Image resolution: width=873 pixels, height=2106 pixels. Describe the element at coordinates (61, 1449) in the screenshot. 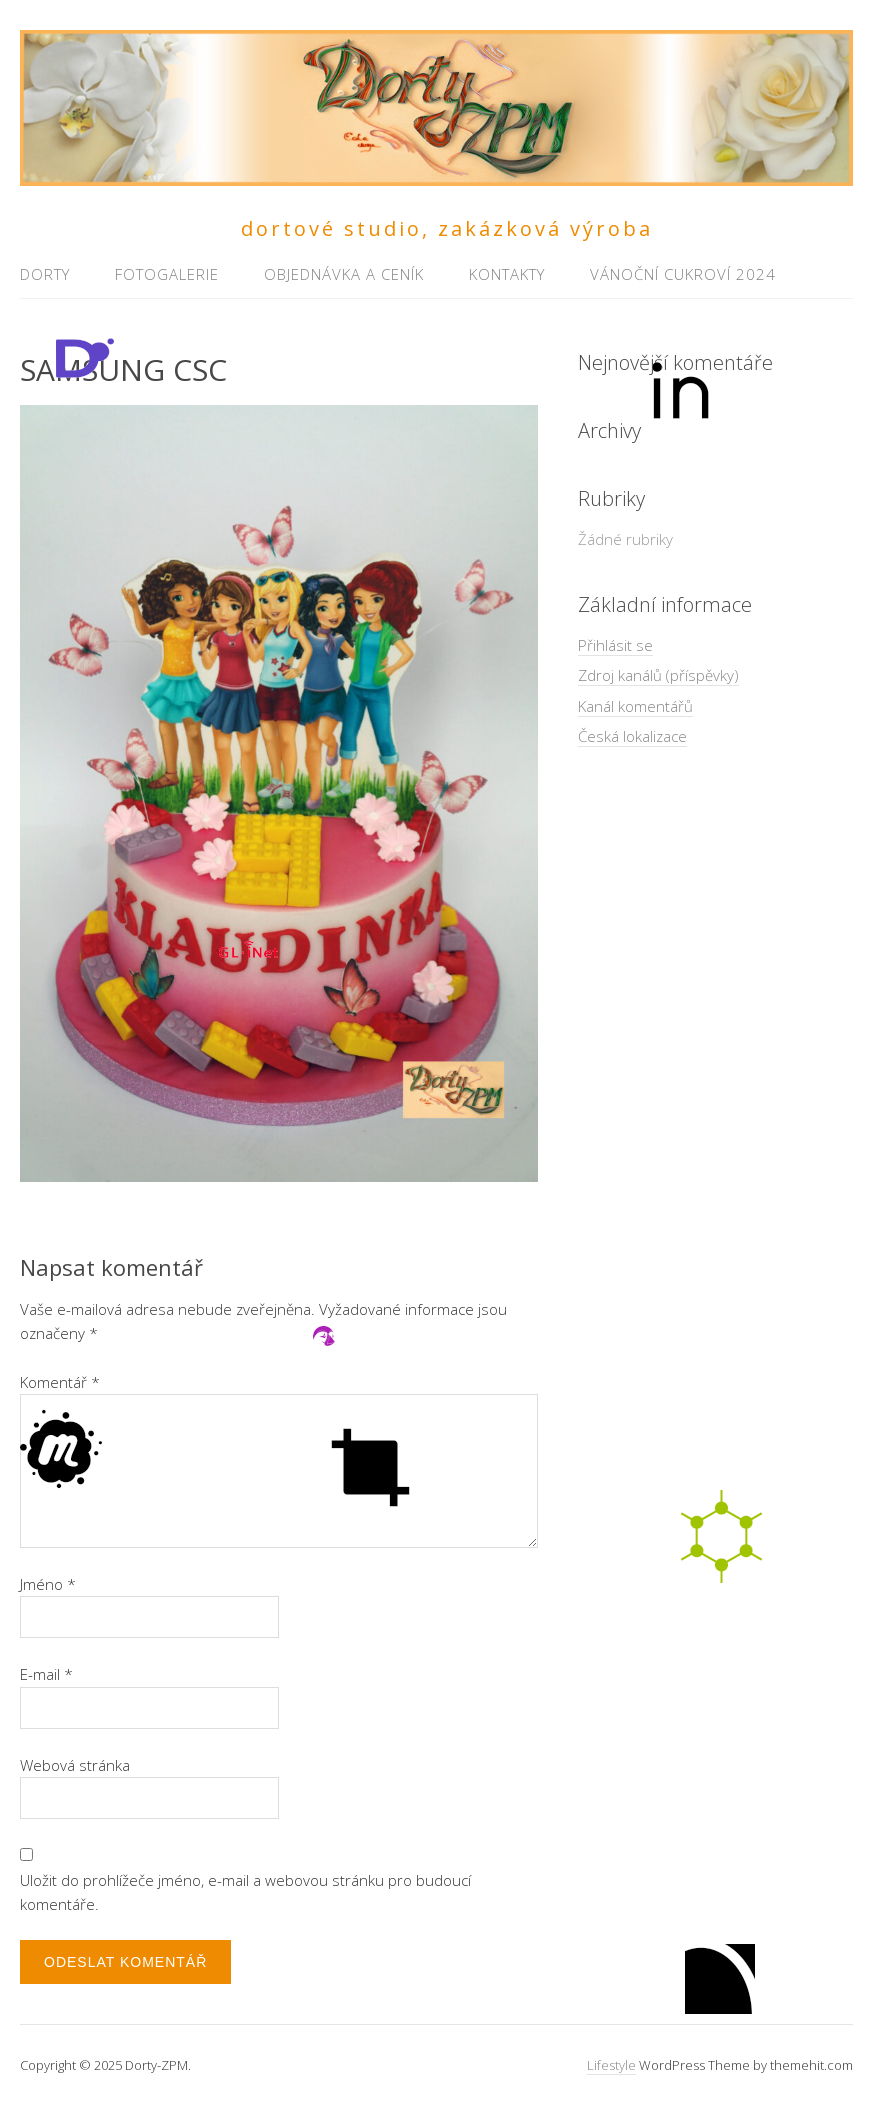

I see `open the Meetup app` at that location.